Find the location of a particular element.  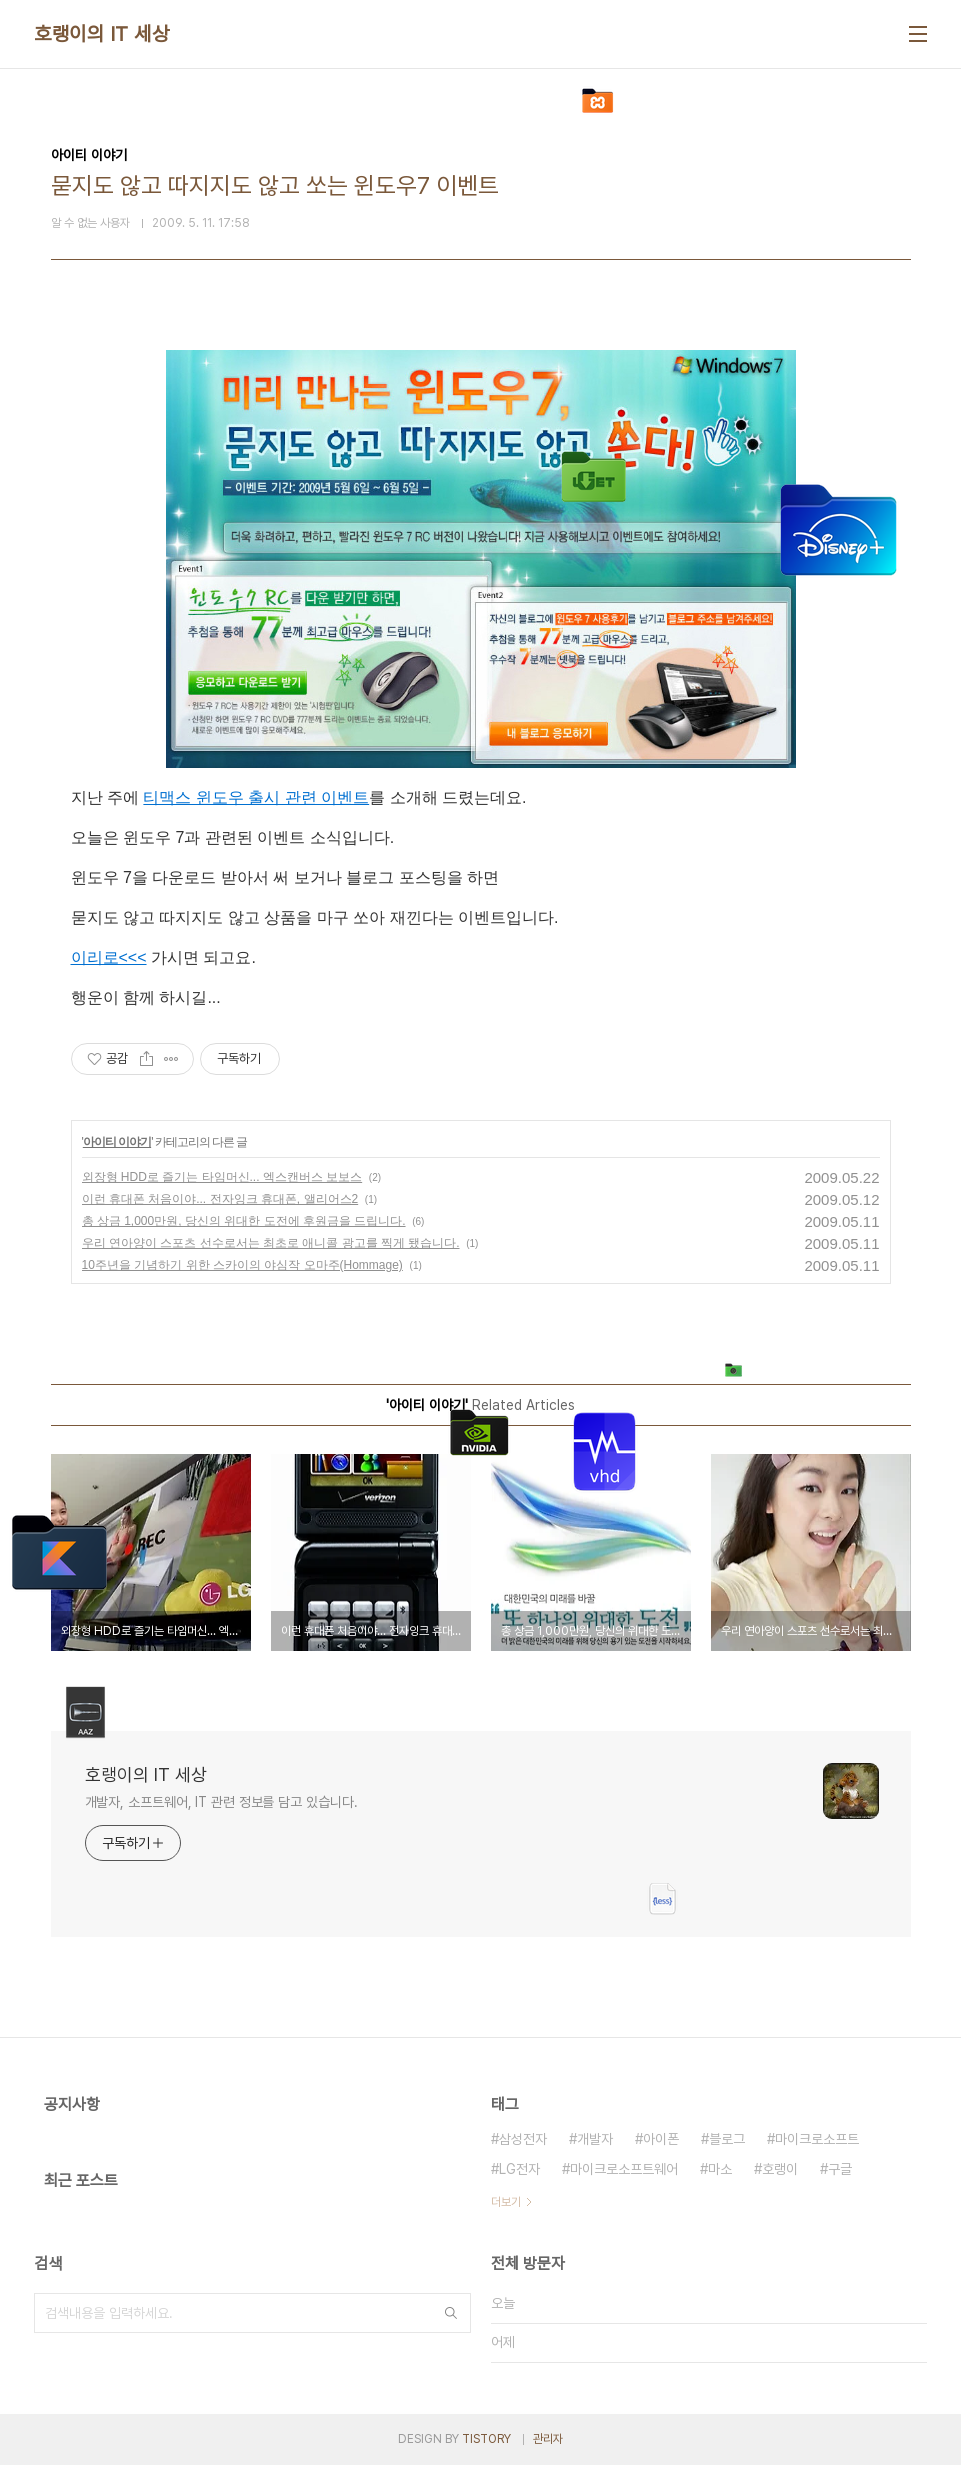

open XAMPP local server files folder is located at coordinates (597, 101).